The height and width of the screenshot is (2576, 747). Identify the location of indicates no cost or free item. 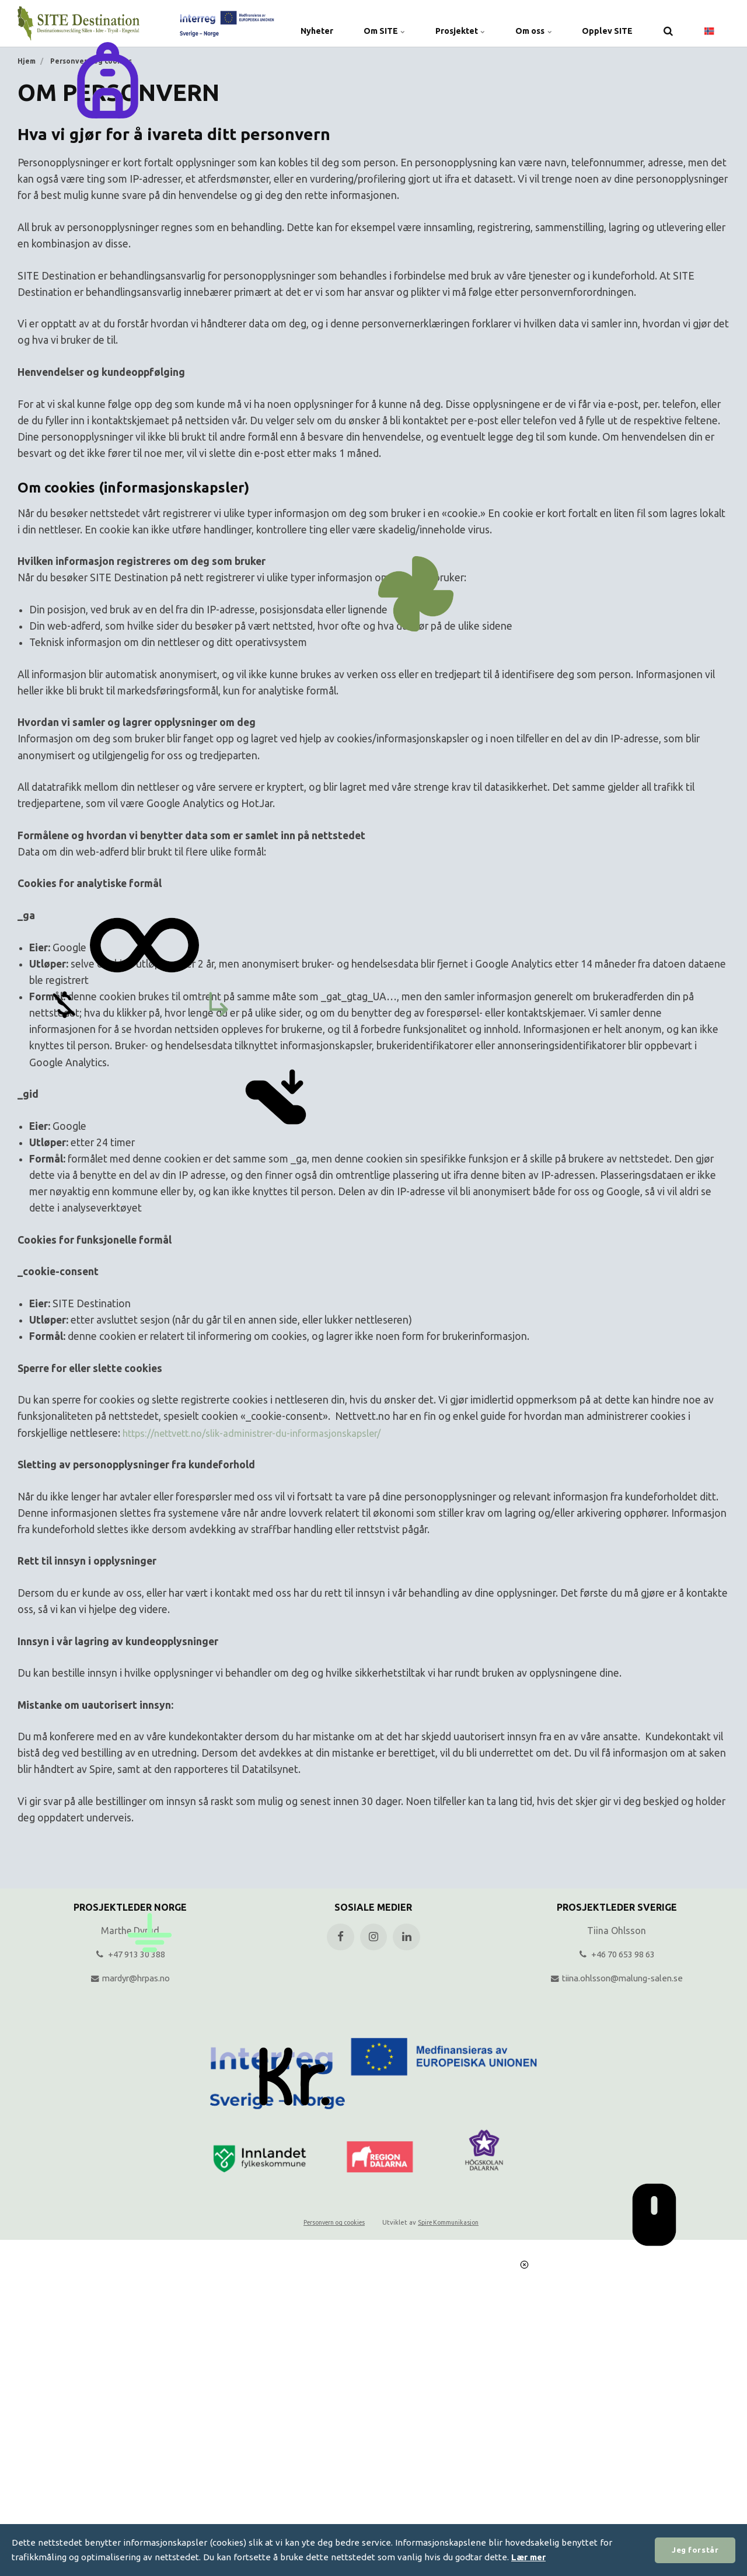
(64, 1004).